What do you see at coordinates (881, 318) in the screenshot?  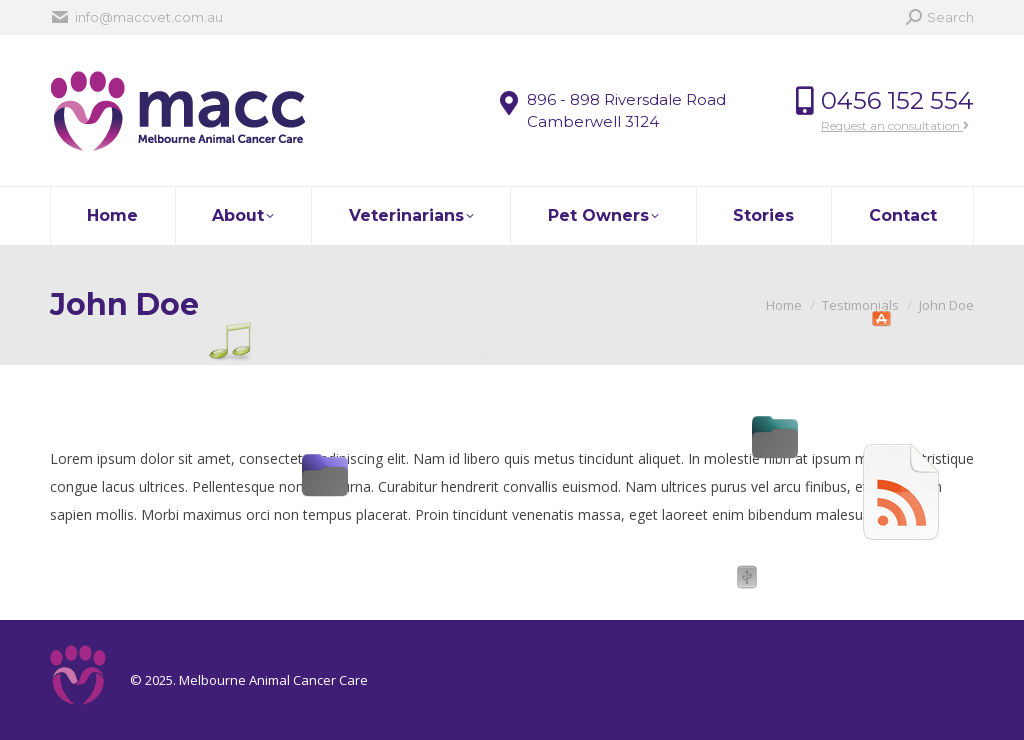 I see `open the software store to browse and install apps` at bounding box center [881, 318].